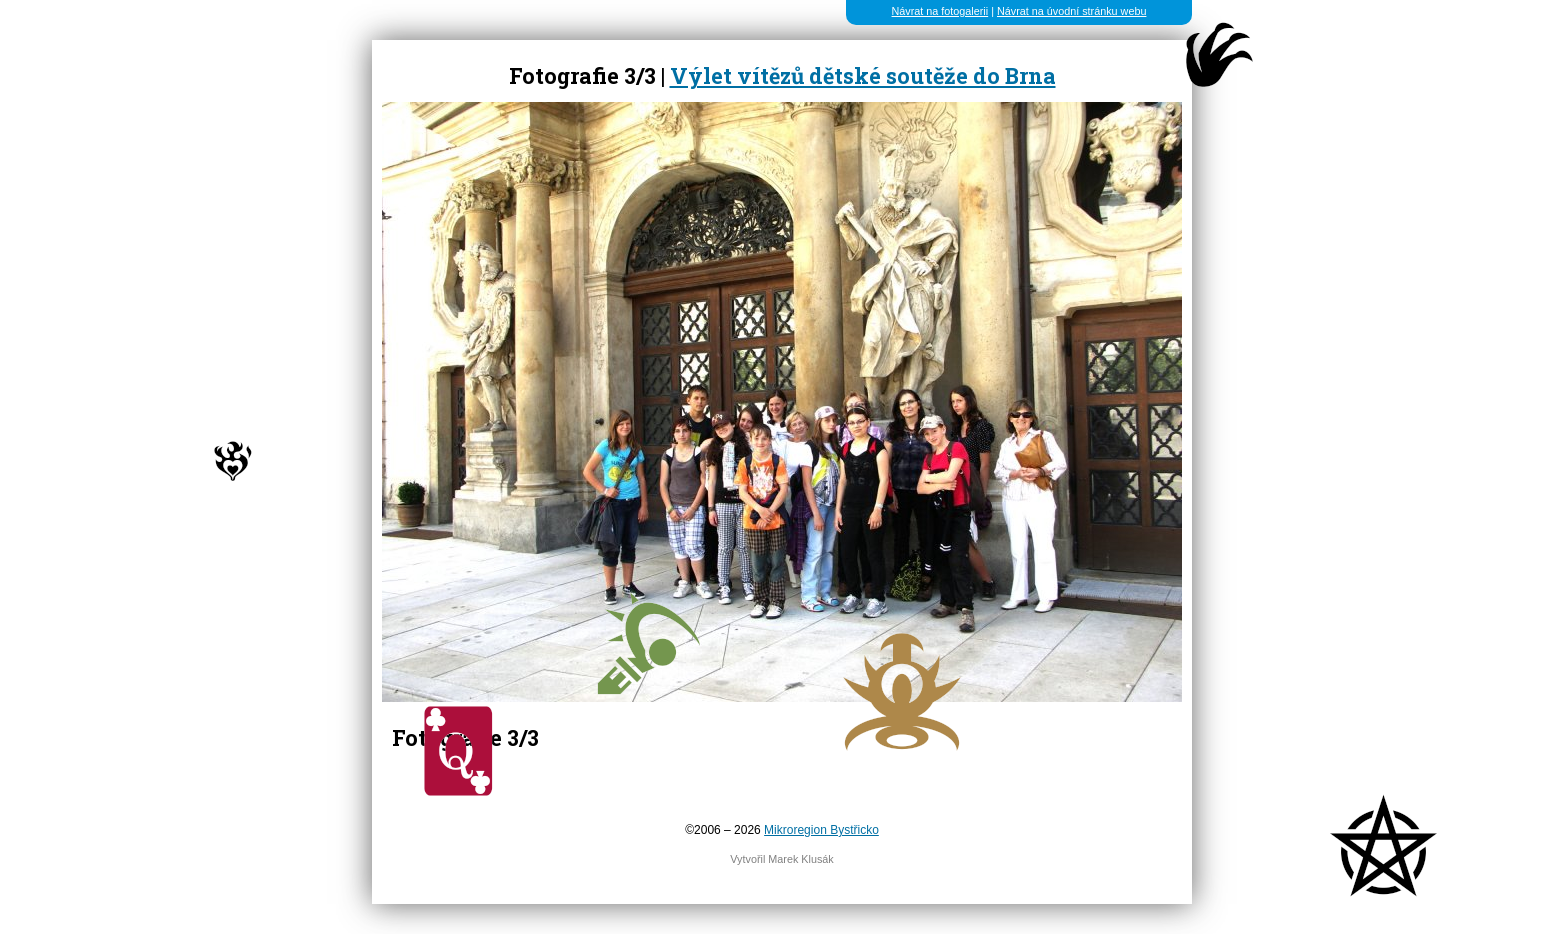 This screenshot has height=934, width=1564. Describe the element at coordinates (1383, 845) in the screenshot. I see `select pentacle symbol for game character or item` at that location.